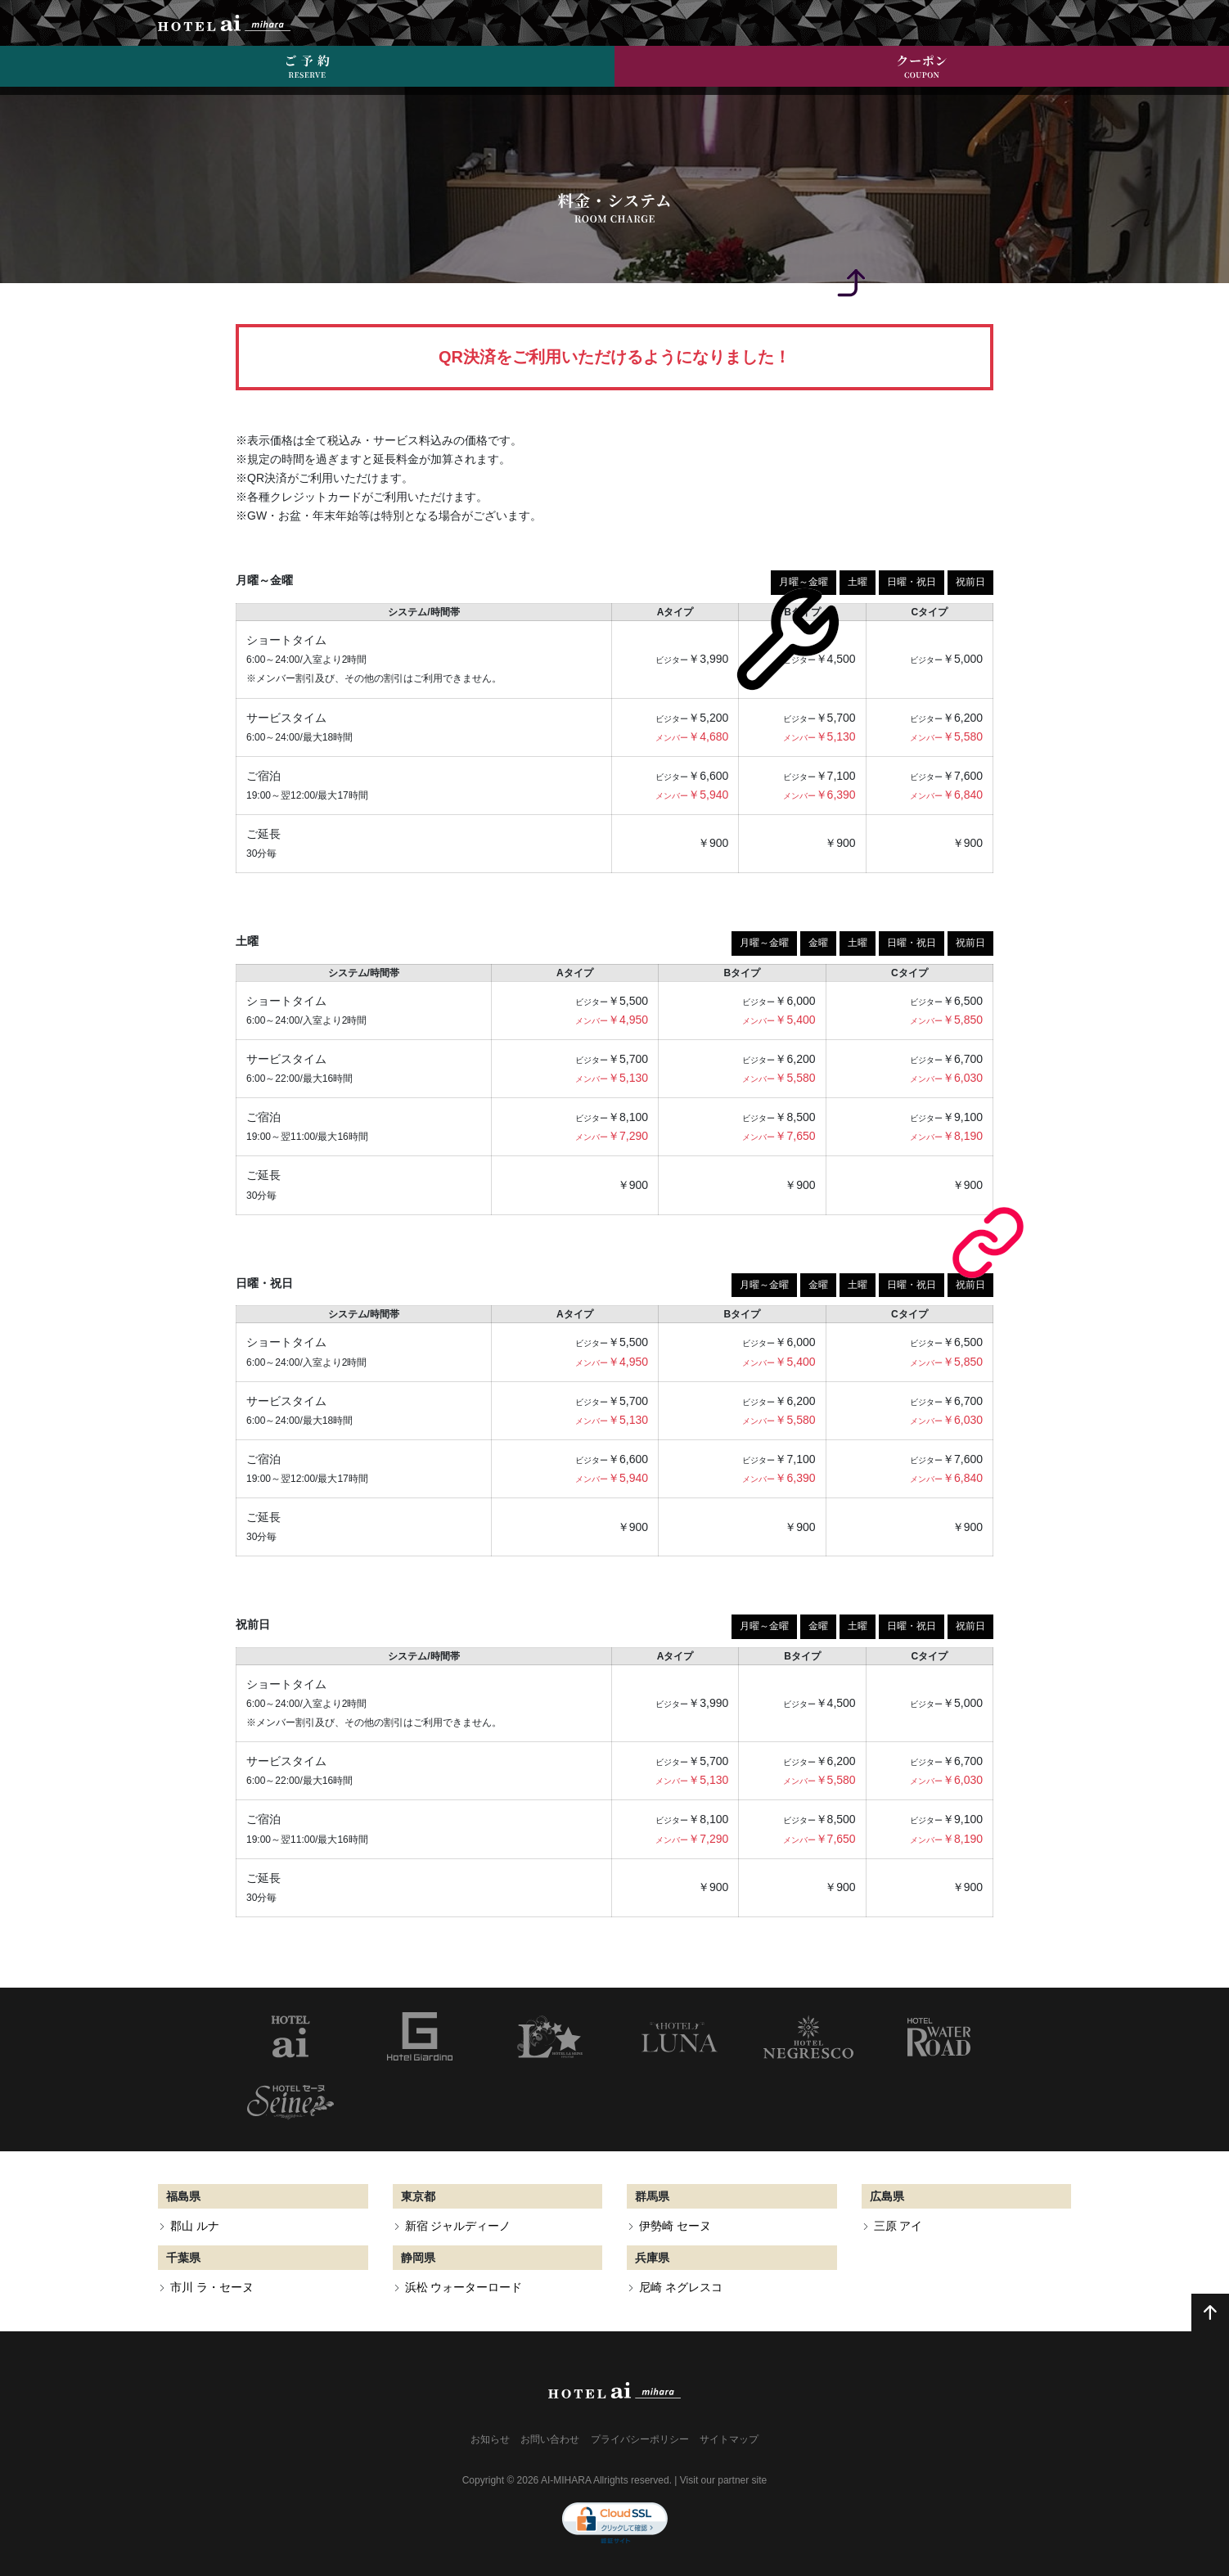  Describe the element at coordinates (988, 1242) in the screenshot. I see `copy or share a link` at that location.